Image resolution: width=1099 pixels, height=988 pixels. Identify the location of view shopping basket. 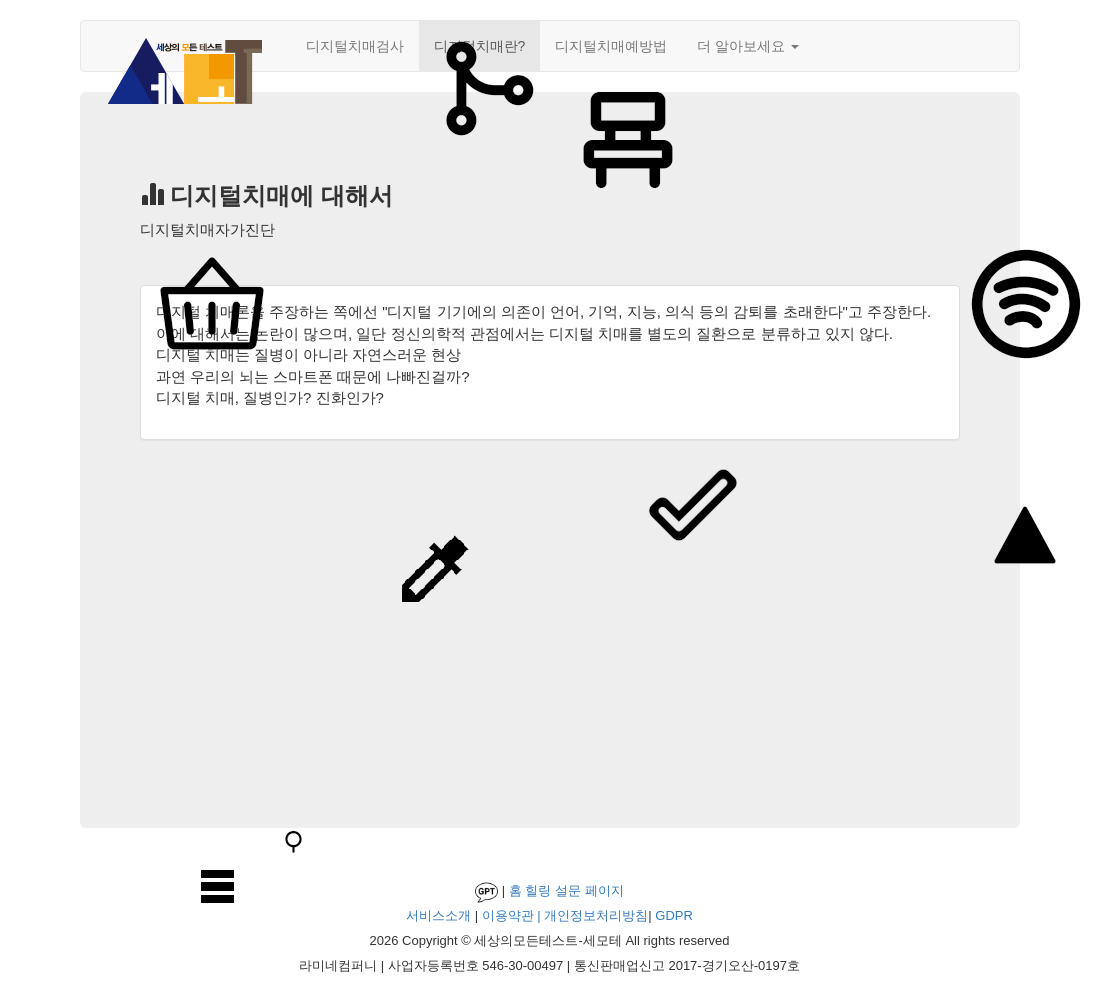
(212, 309).